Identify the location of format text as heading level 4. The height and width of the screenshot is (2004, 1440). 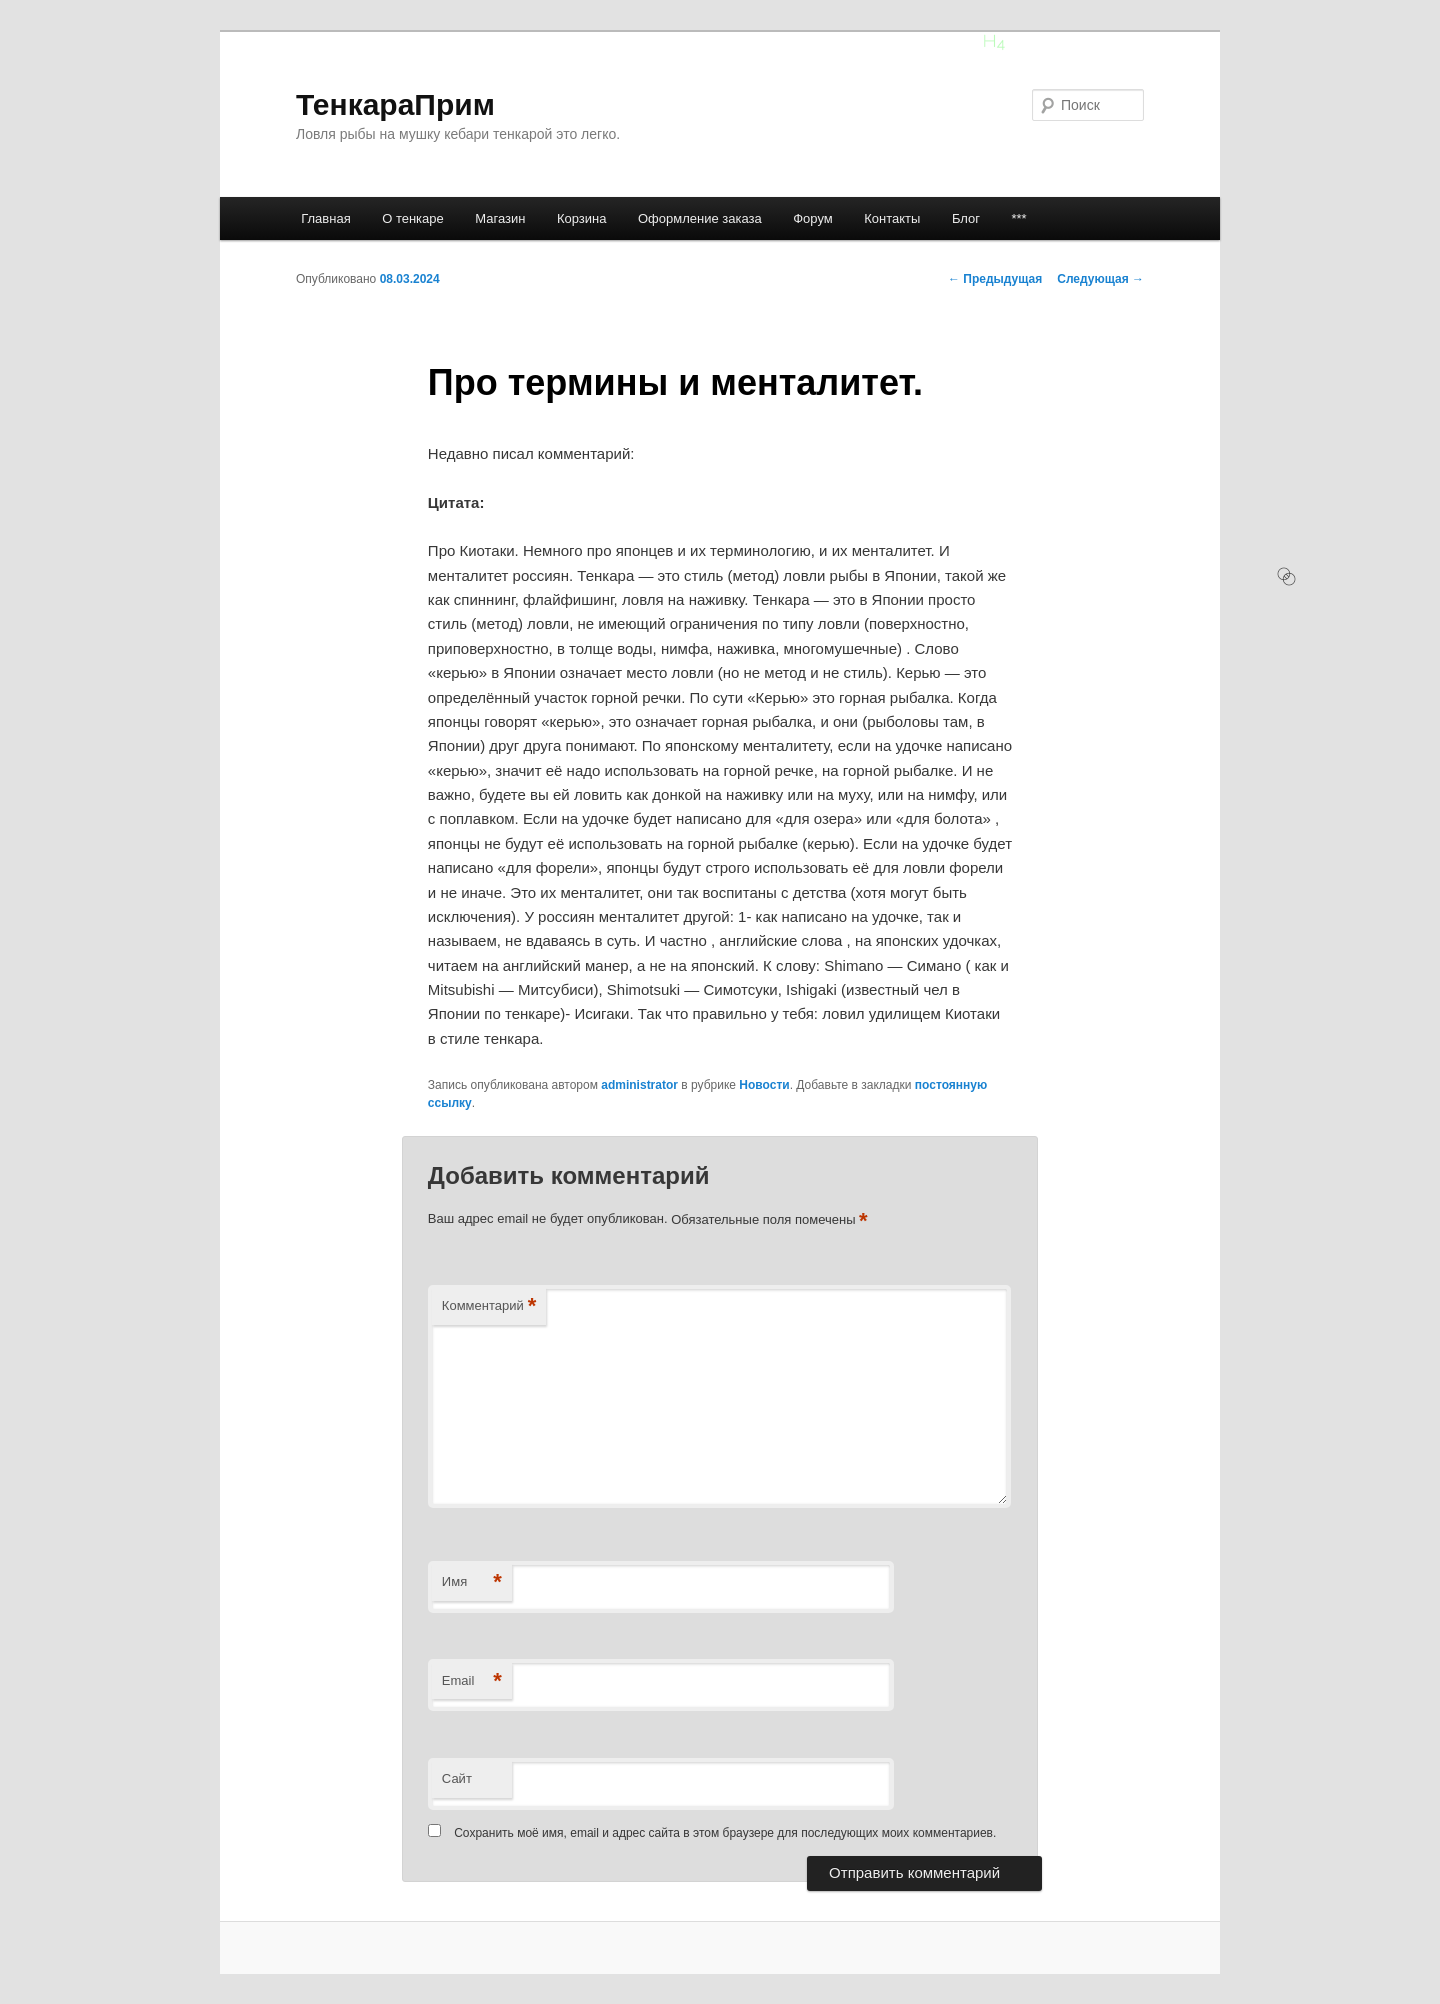
(993, 42).